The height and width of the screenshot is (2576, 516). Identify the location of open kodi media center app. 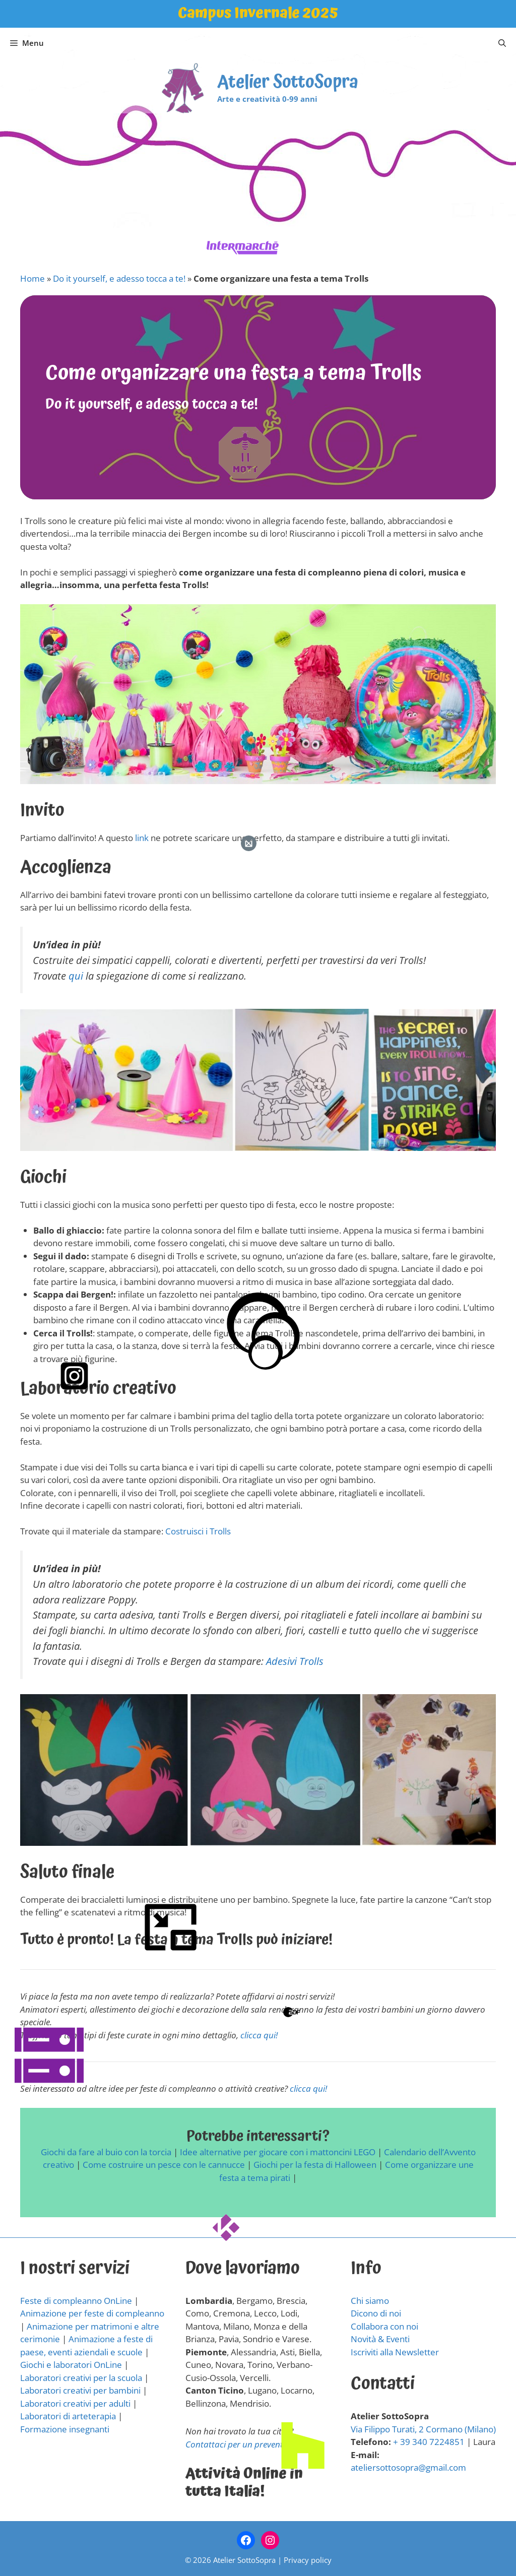
(226, 2227).